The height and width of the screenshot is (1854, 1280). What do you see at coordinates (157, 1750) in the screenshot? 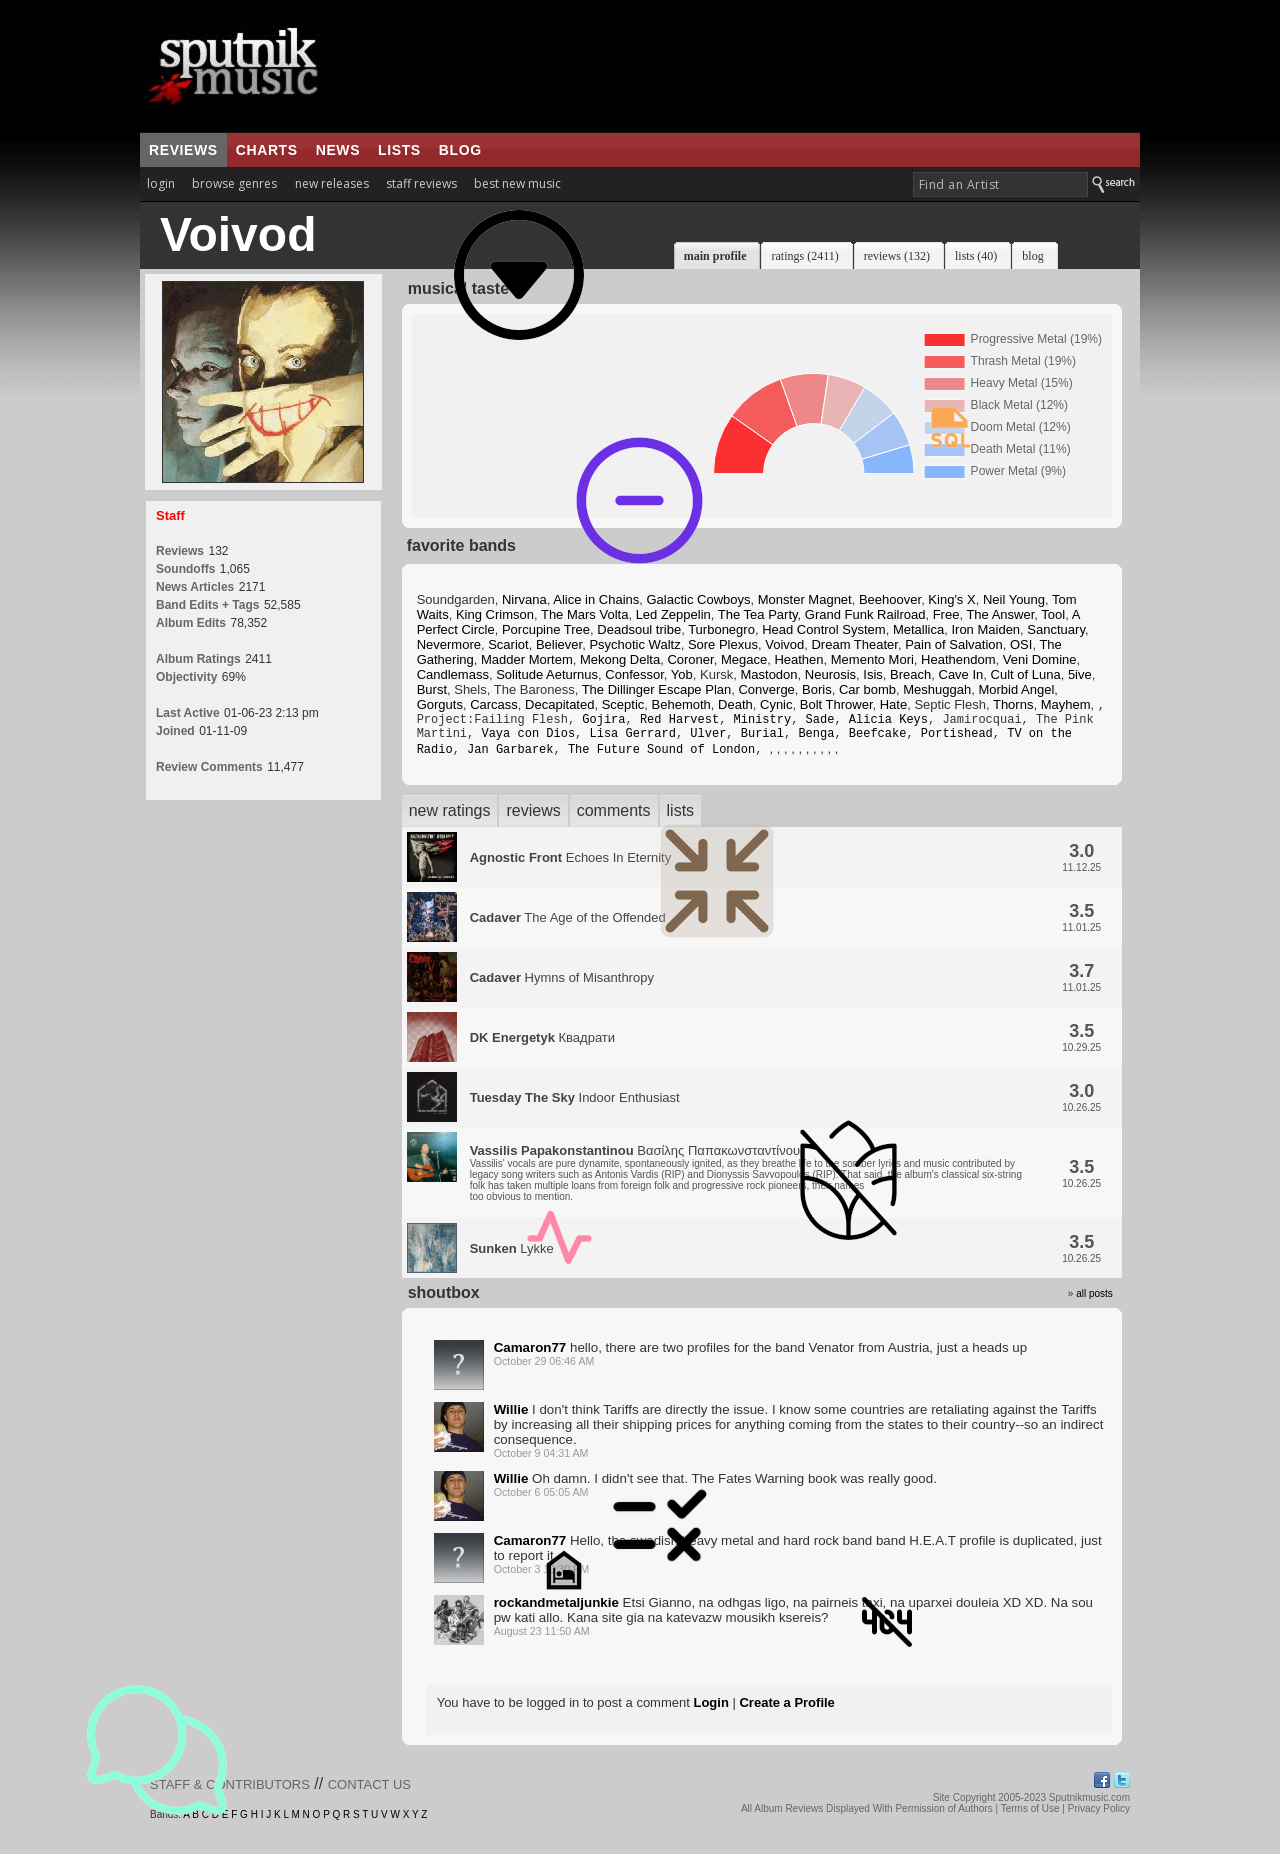
I see `open chat or messaging` at bounding box center [157, 1750].